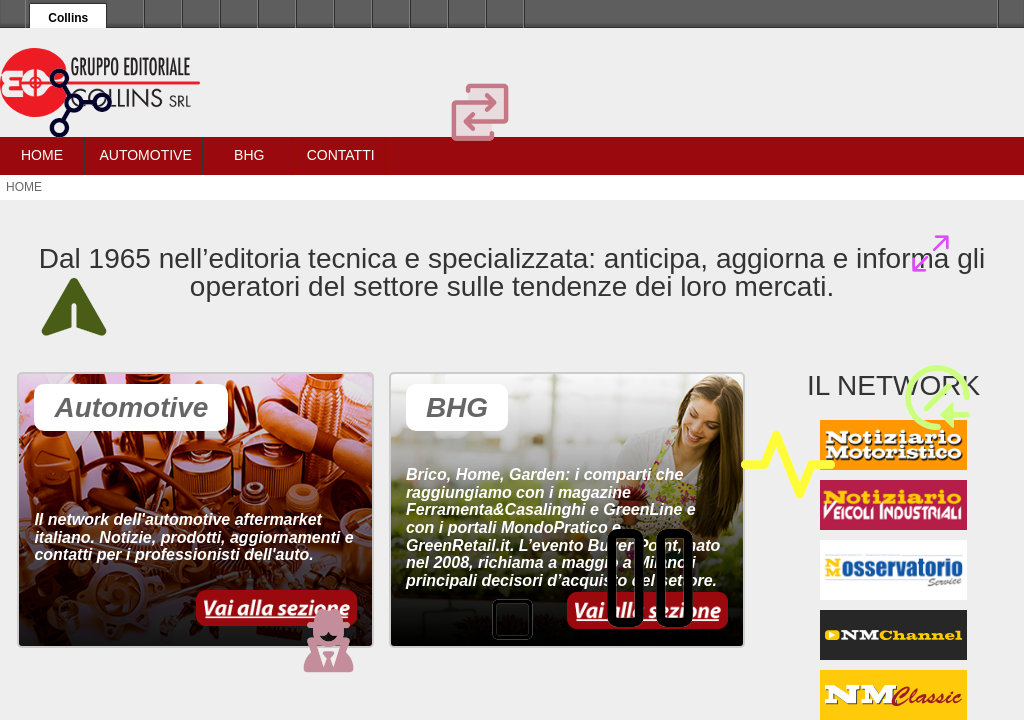 The width and height of the screenshot is (1024, 720). What do you see at coordinates (328, 641) in the screenshot?
I see `access incognito or private browsing mode` at bounding box center [328, 641].